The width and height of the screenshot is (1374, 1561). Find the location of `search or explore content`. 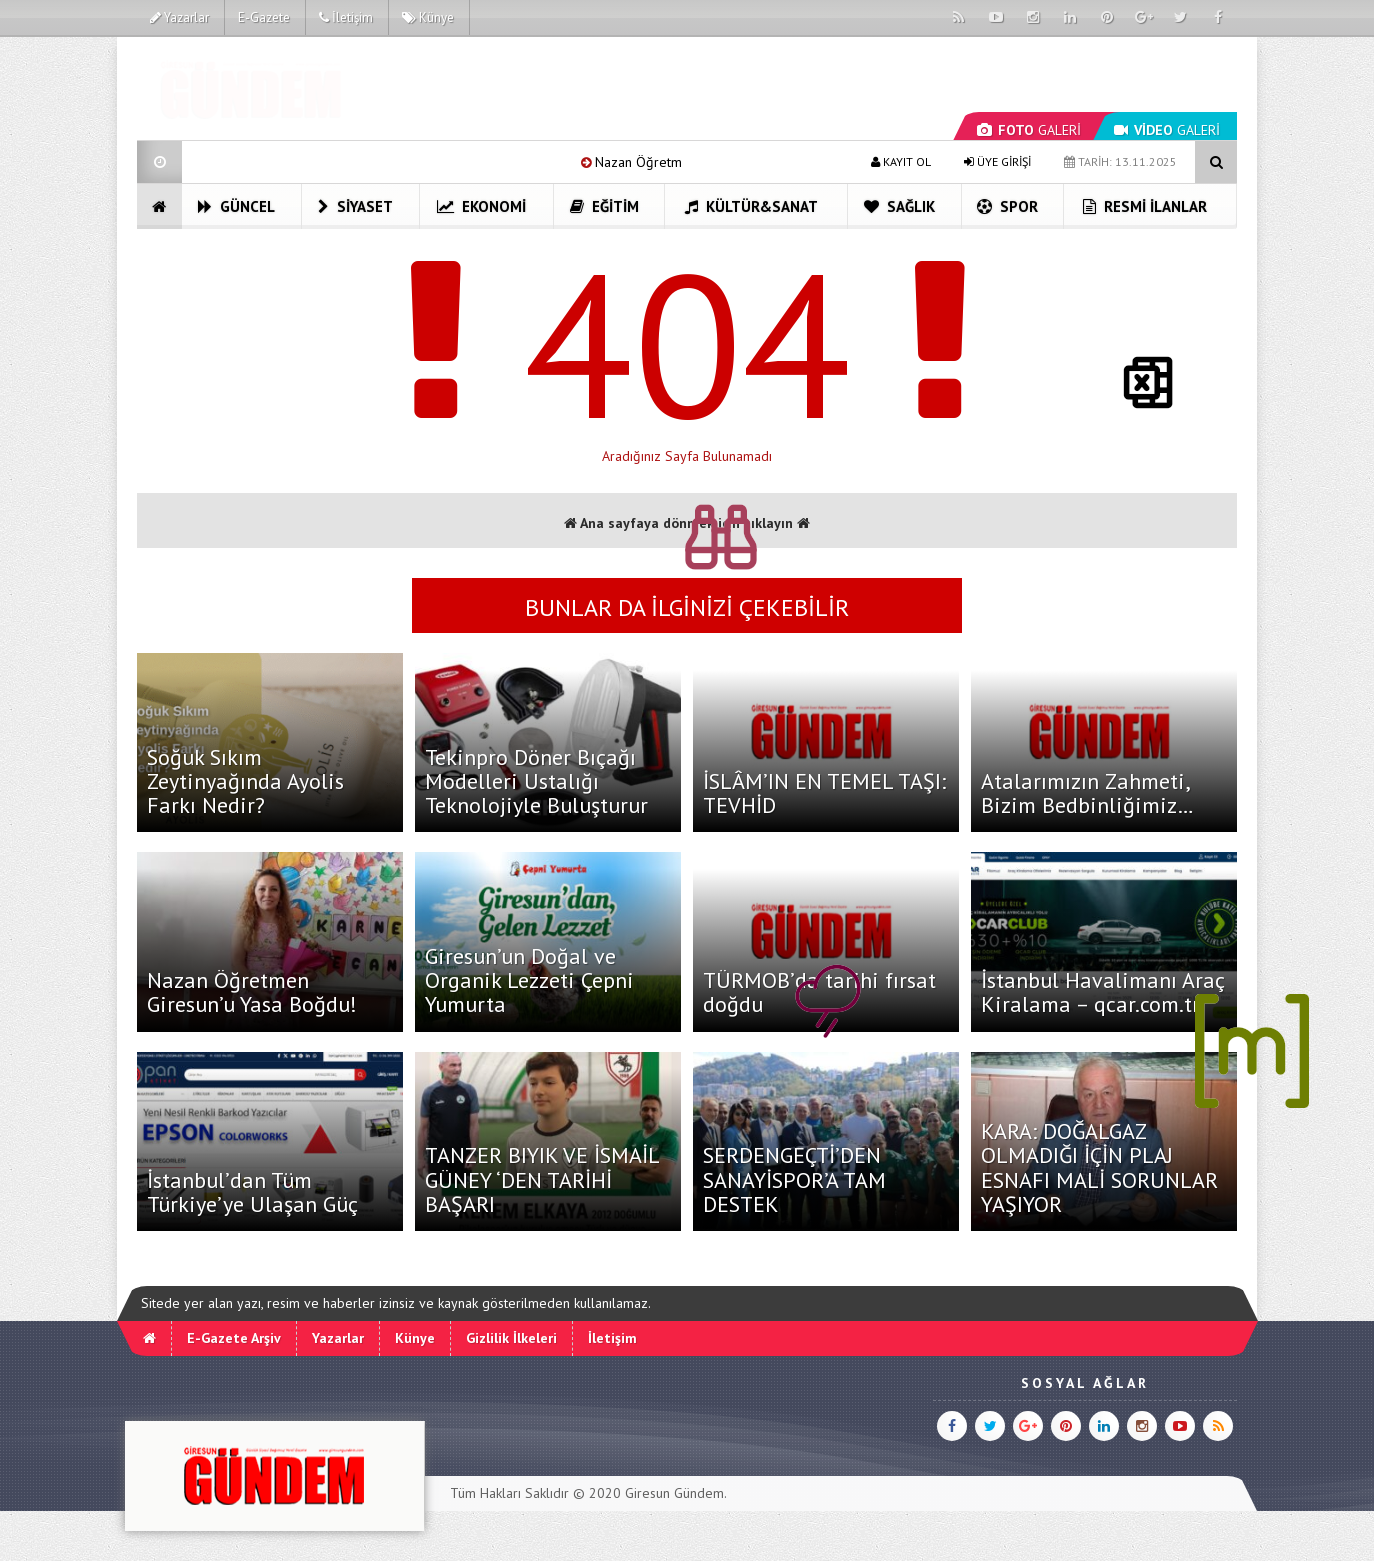

search or explore content is located at coordinates (721, 537).